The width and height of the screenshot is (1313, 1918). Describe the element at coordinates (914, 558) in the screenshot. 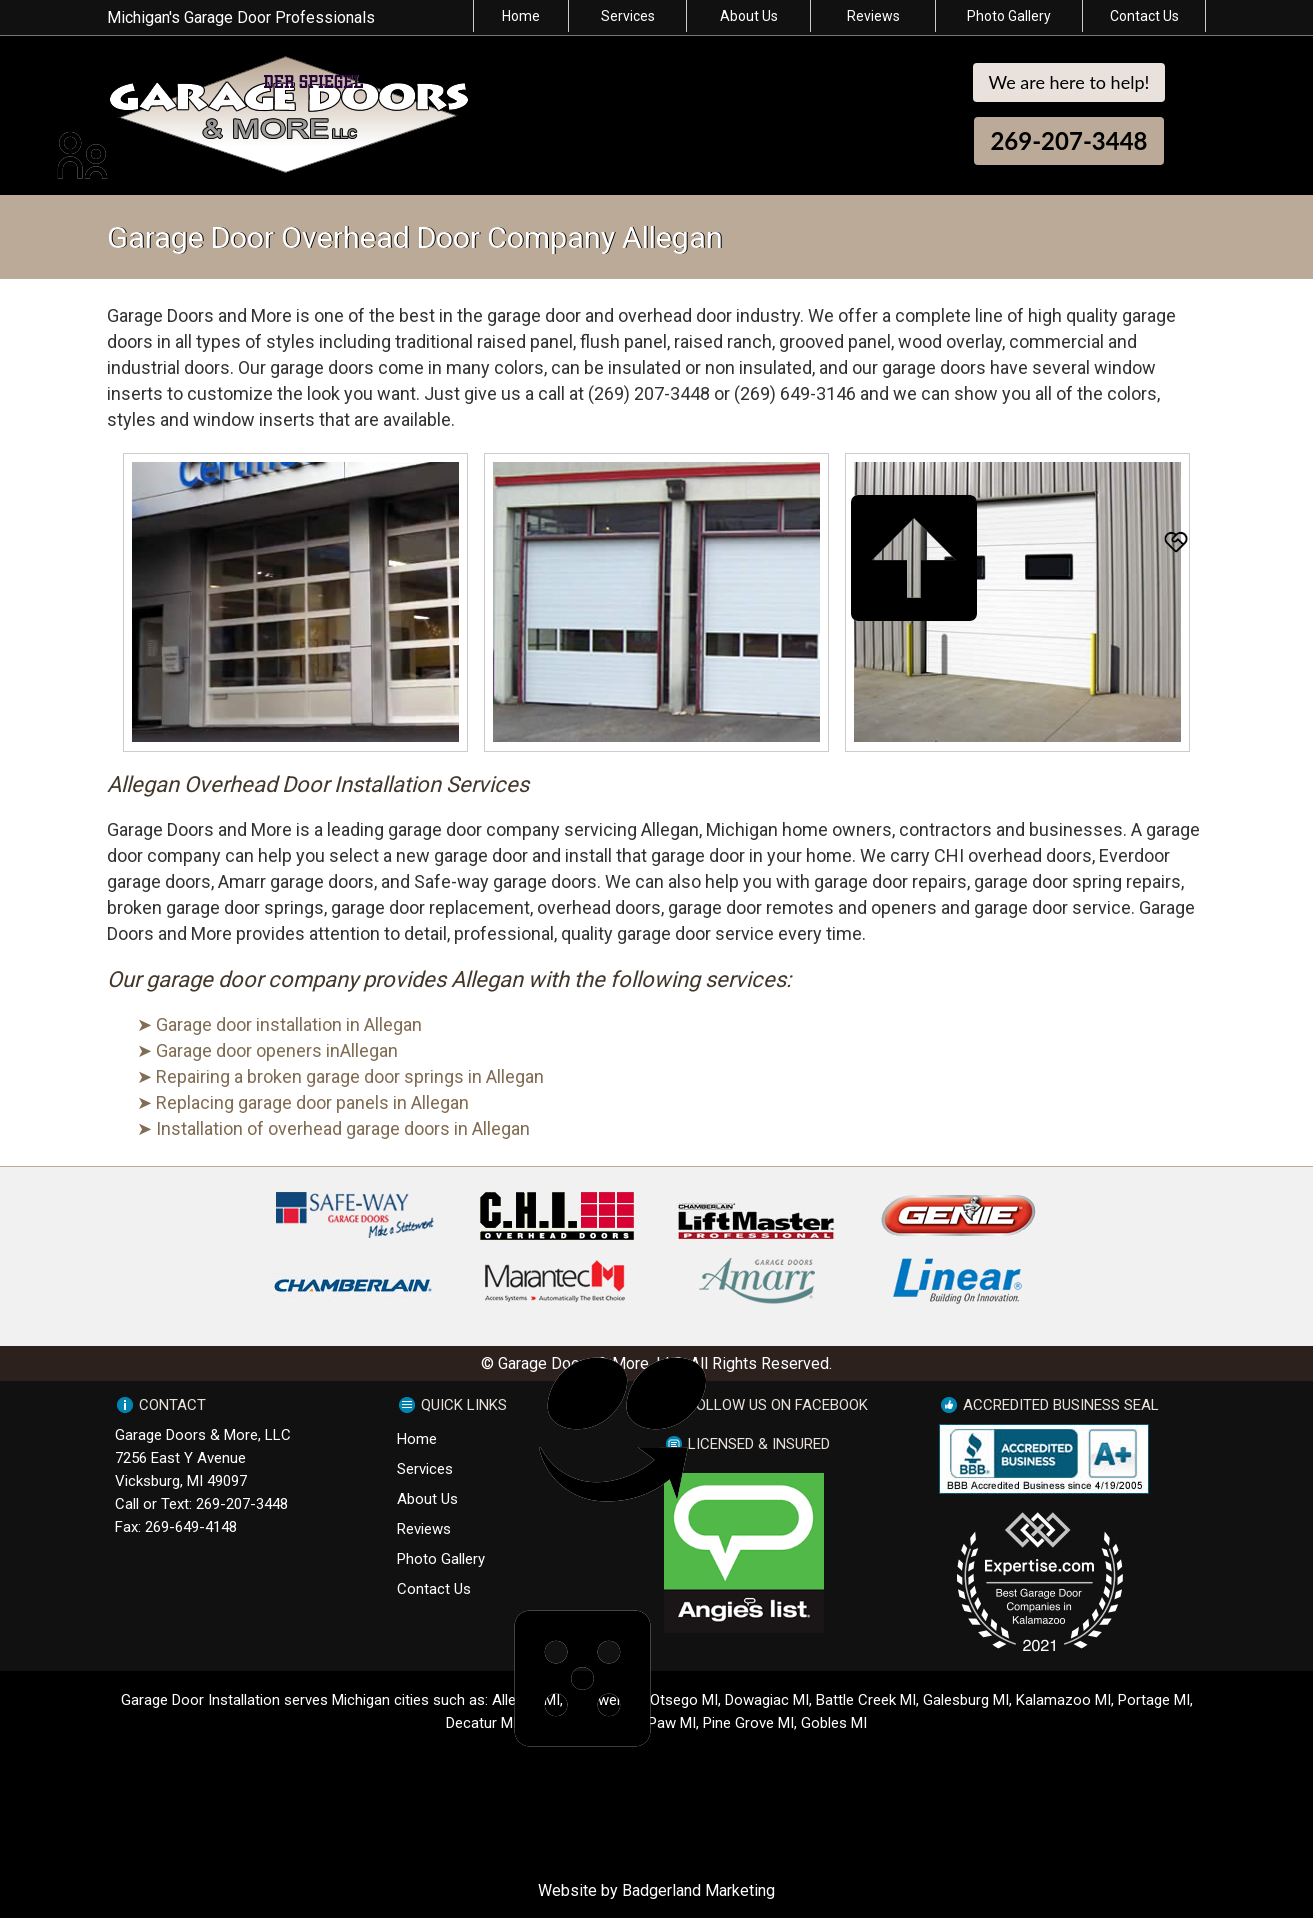

I see `upload a file or document` at that location.